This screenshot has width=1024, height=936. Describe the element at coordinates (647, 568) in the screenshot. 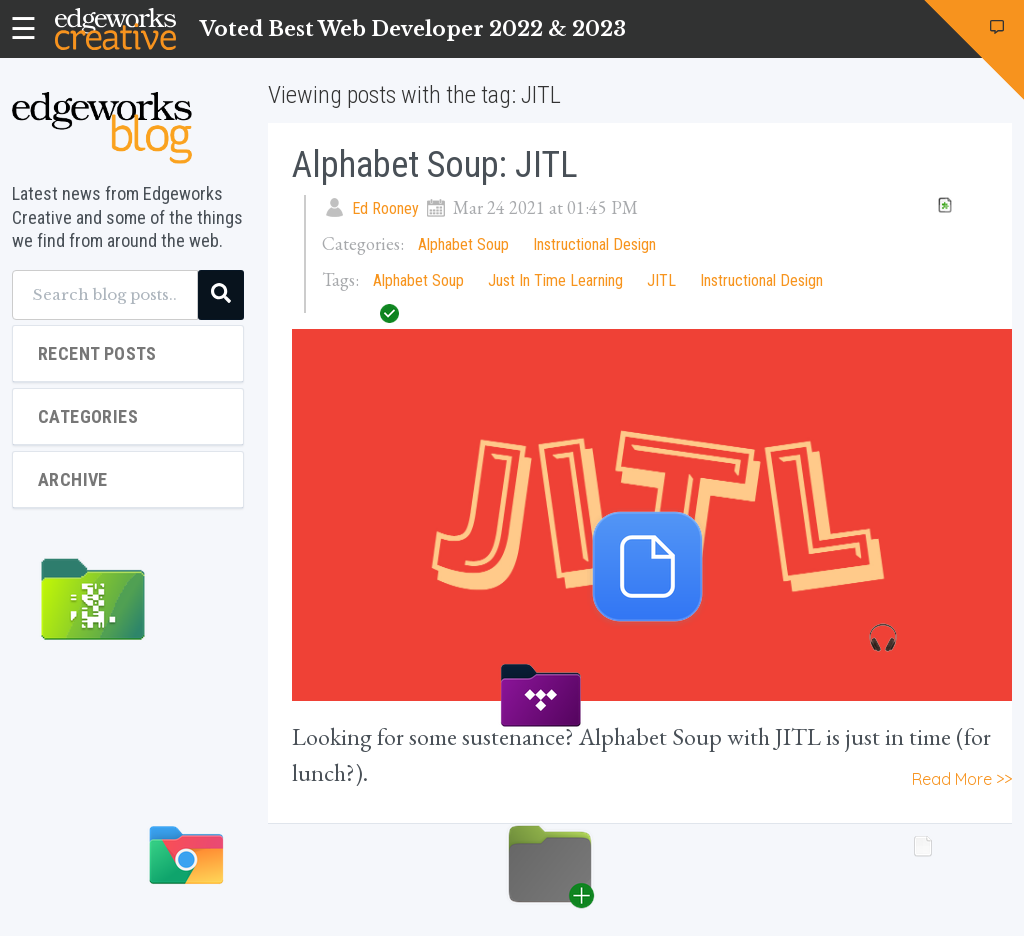

I see `open document preferences` at that location.